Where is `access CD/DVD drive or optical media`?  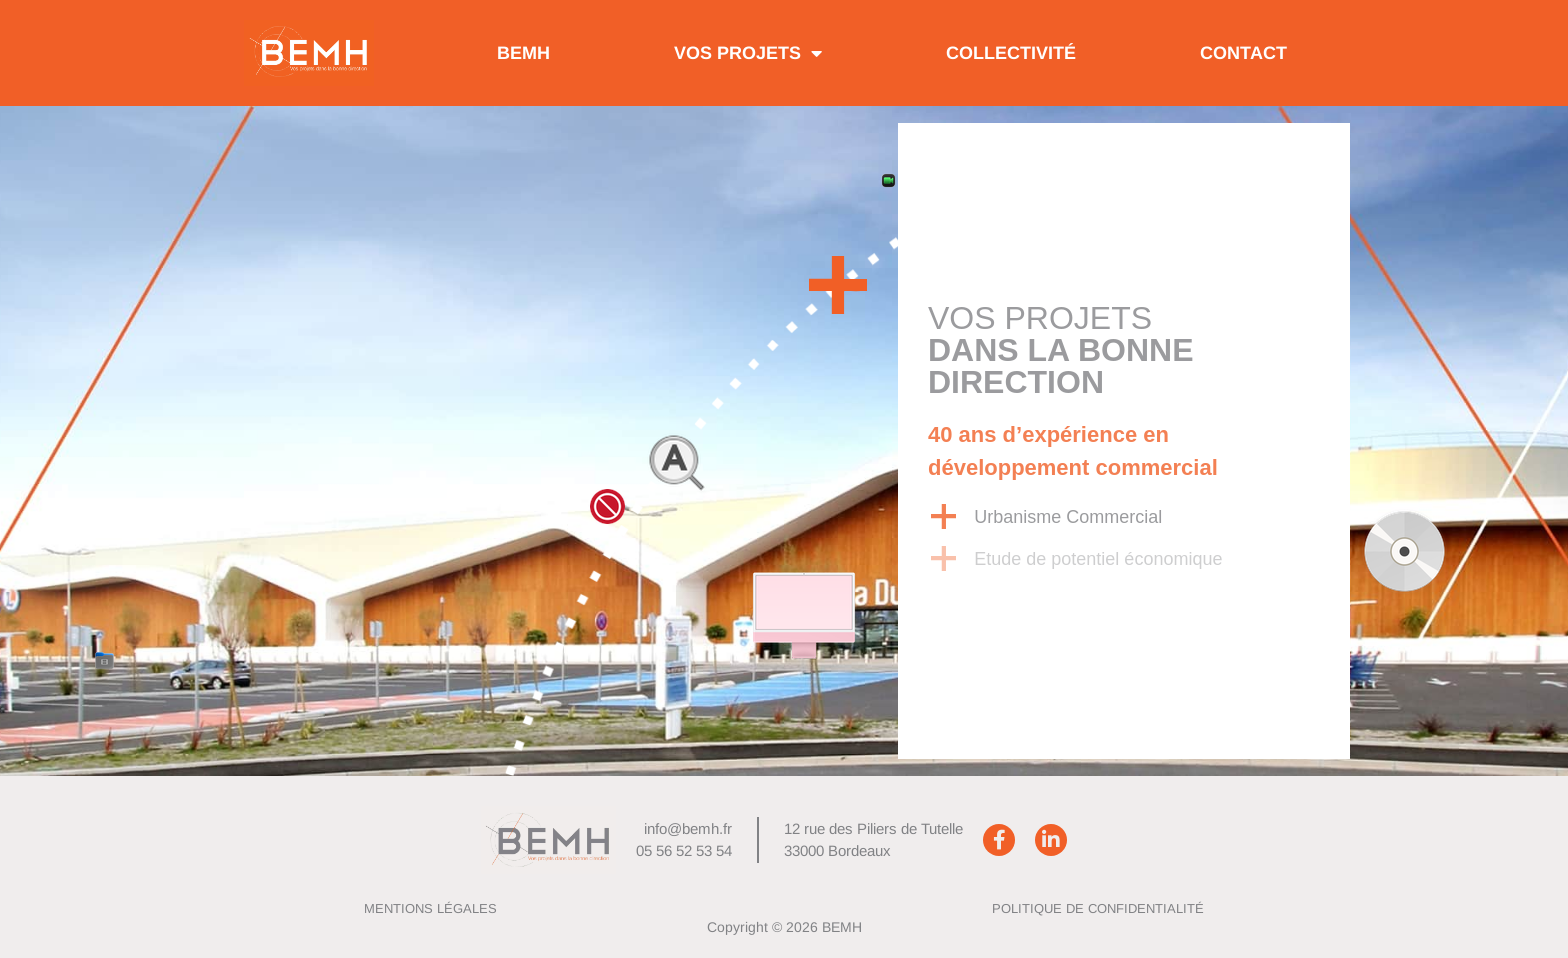 access CD/DVD drive or optical media is located at coordinates (1404, 551).